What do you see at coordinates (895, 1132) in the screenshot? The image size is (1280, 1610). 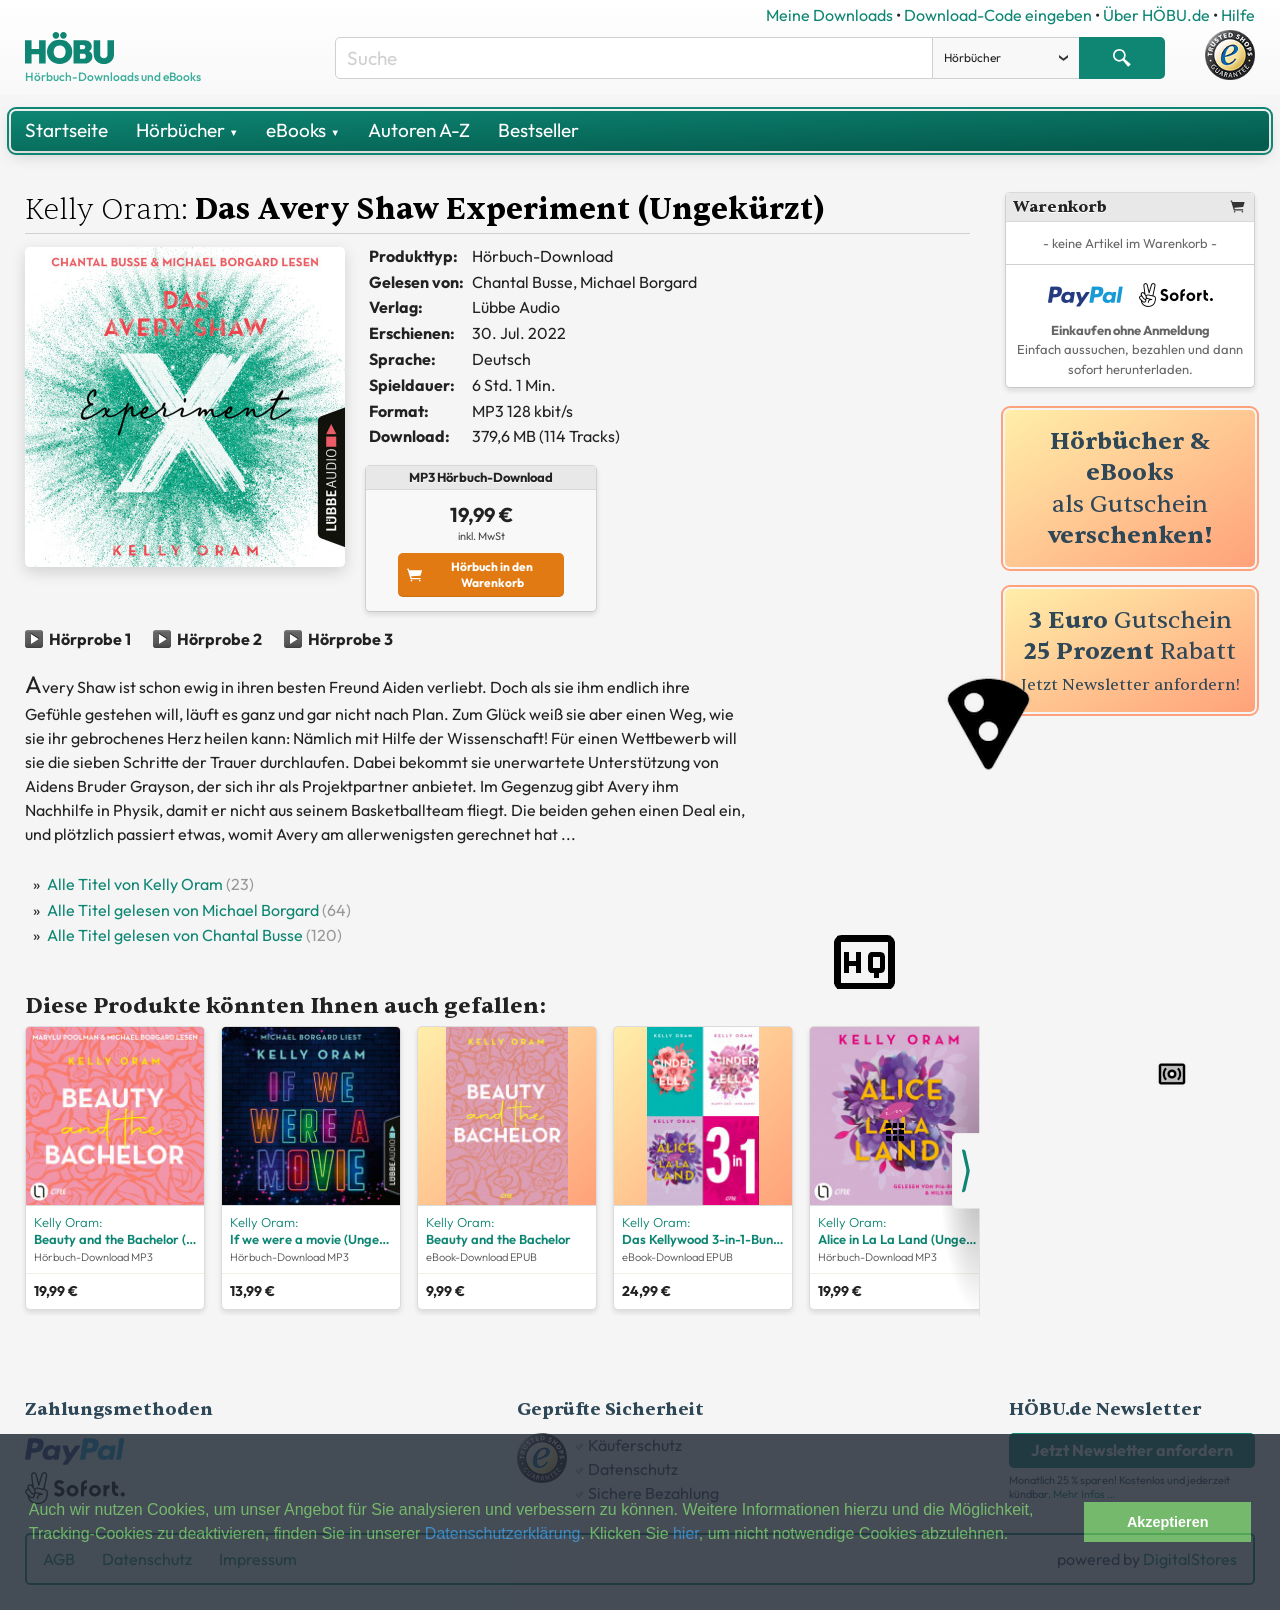 I see `open the app drawer or launcher` at bounding box center [895, 1132].